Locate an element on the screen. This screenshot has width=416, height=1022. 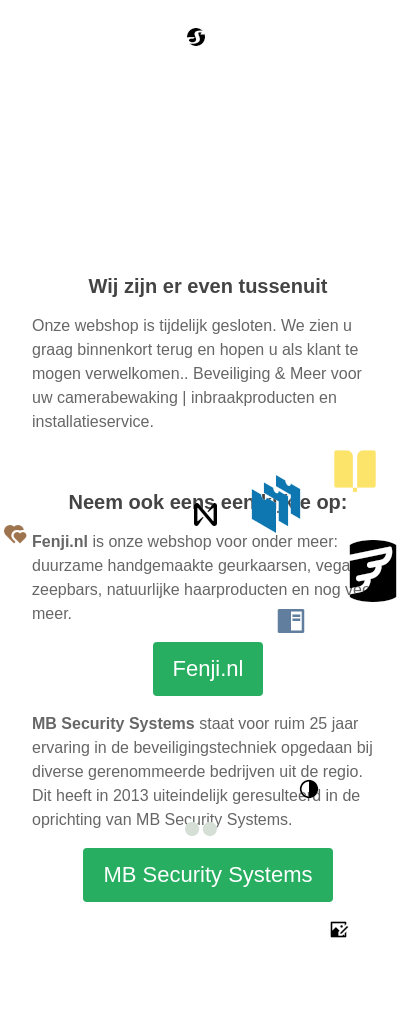
open reading mode or e-reader is located at coordinates (355, 469).